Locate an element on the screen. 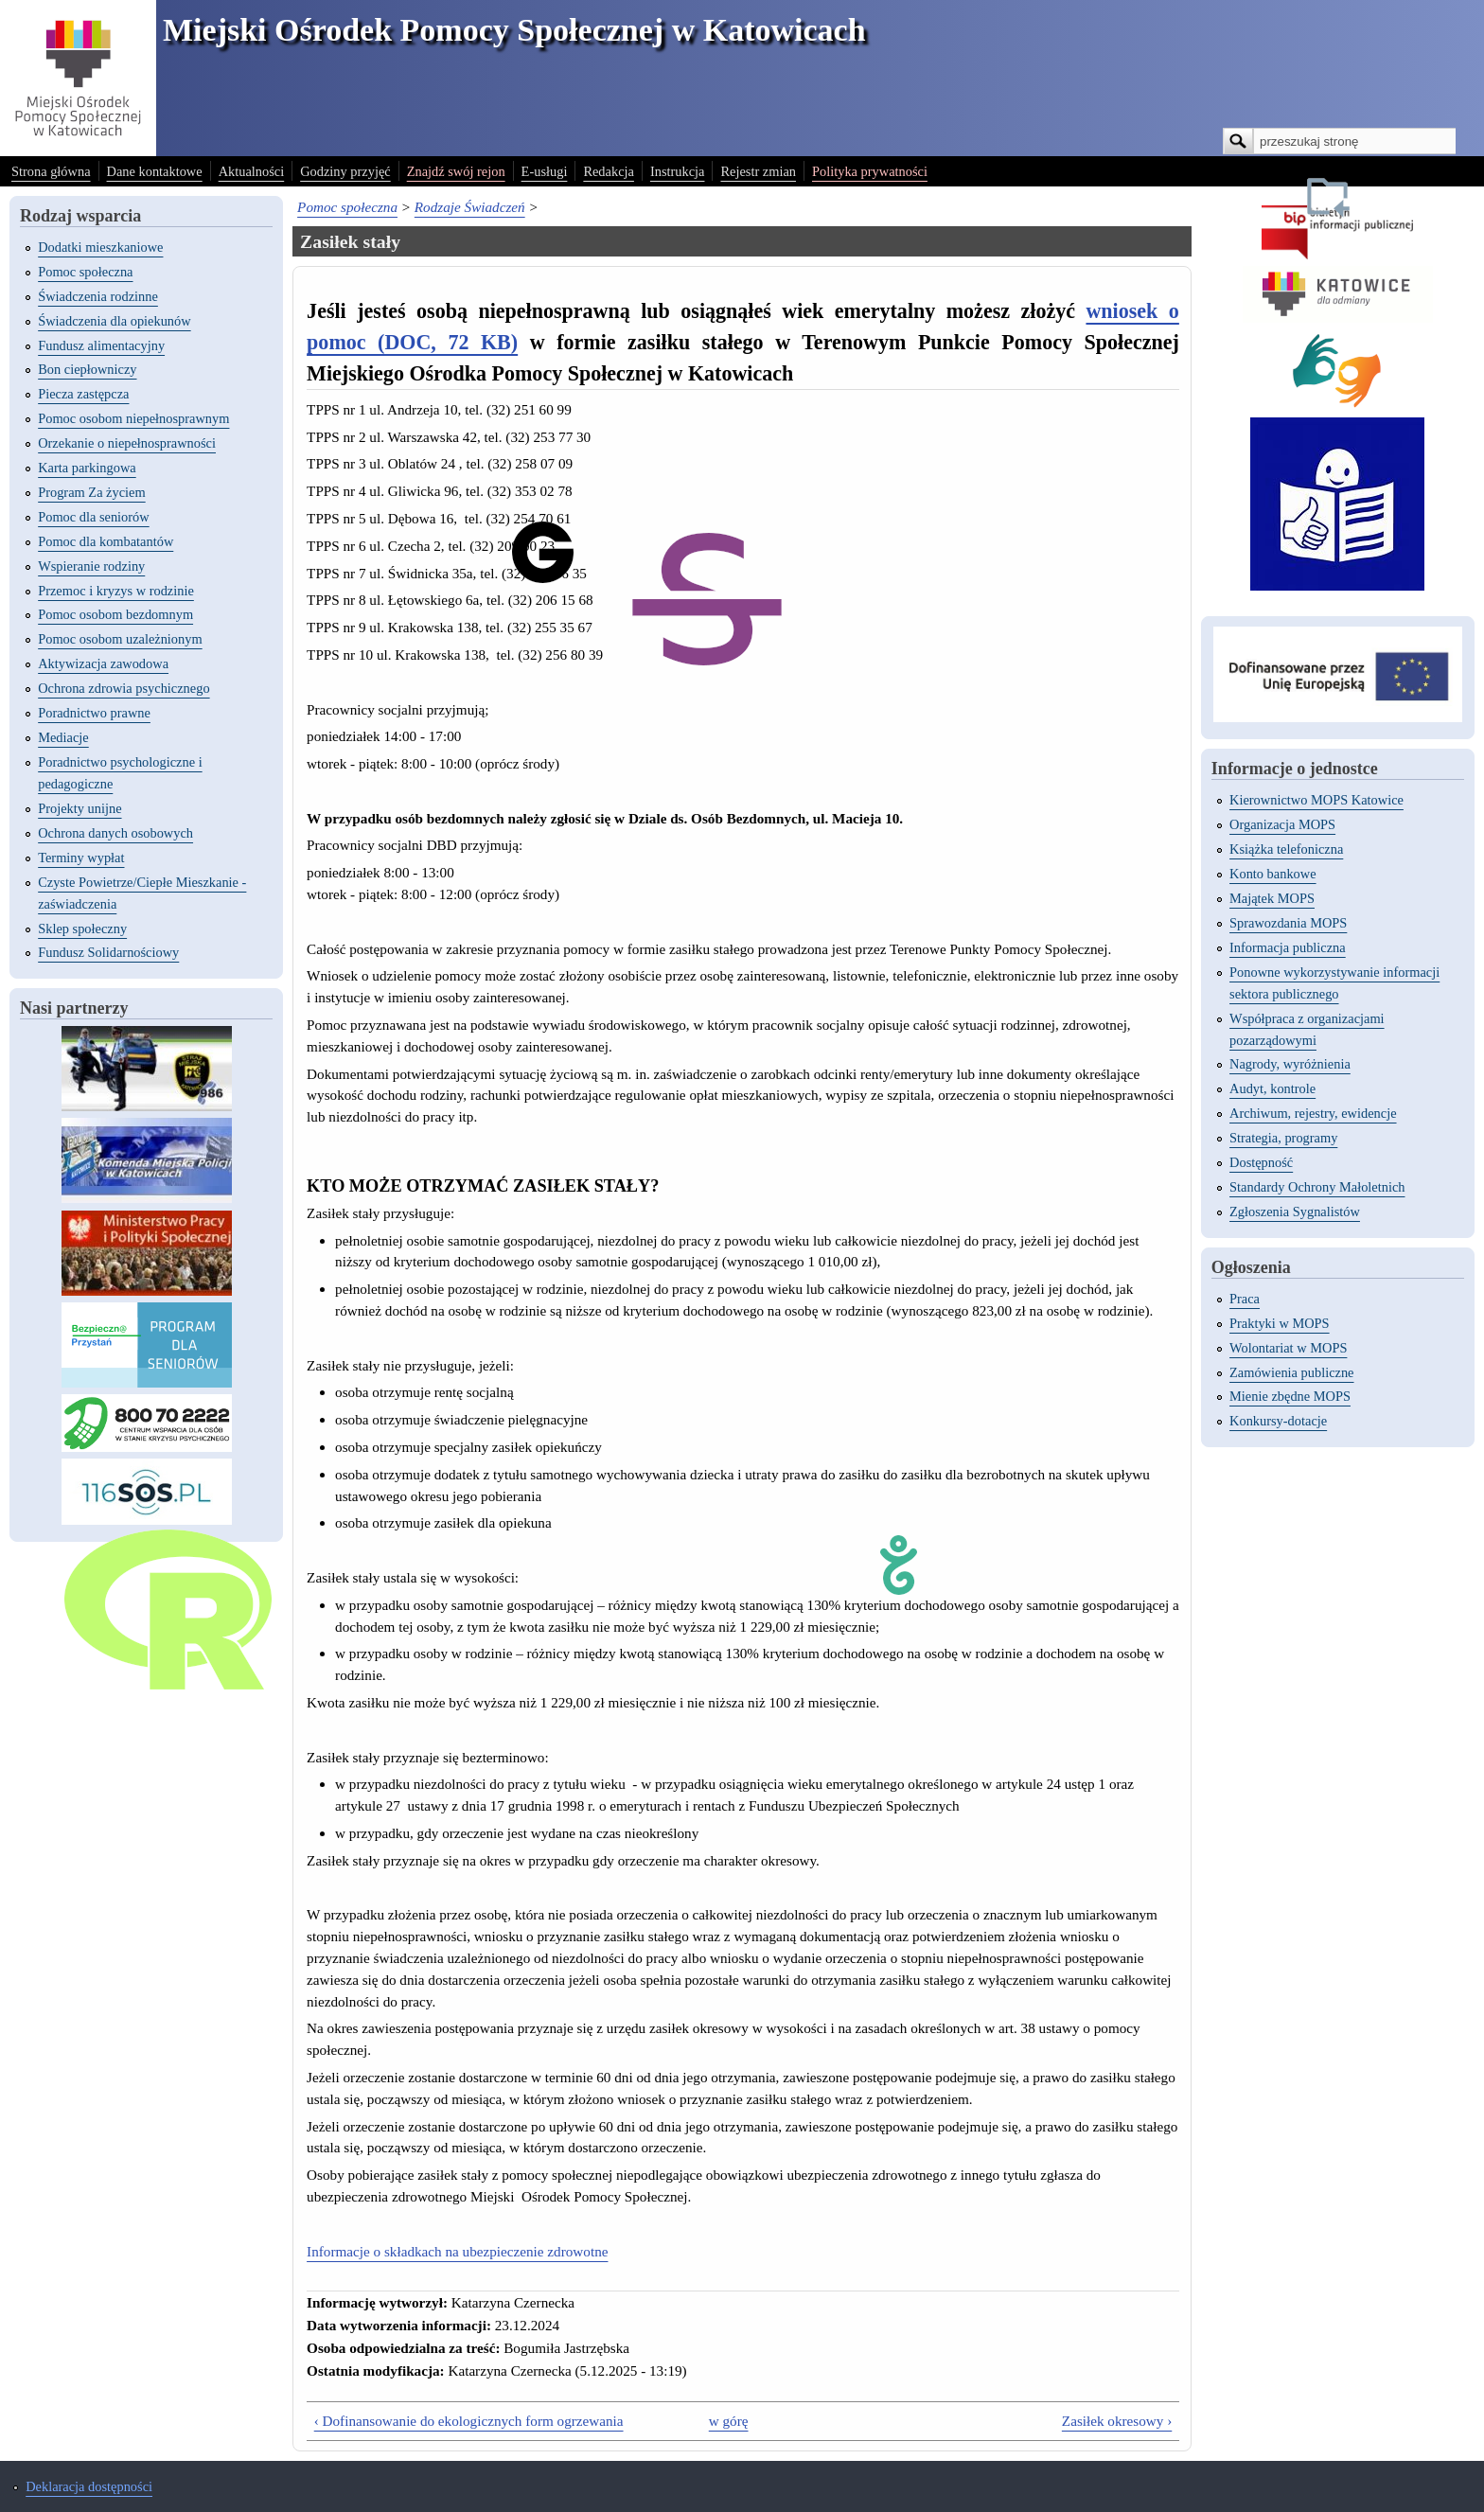 The height and width of the screenshot is (2512, 1484). open the Groupon app is located at coordinates (542, 552).